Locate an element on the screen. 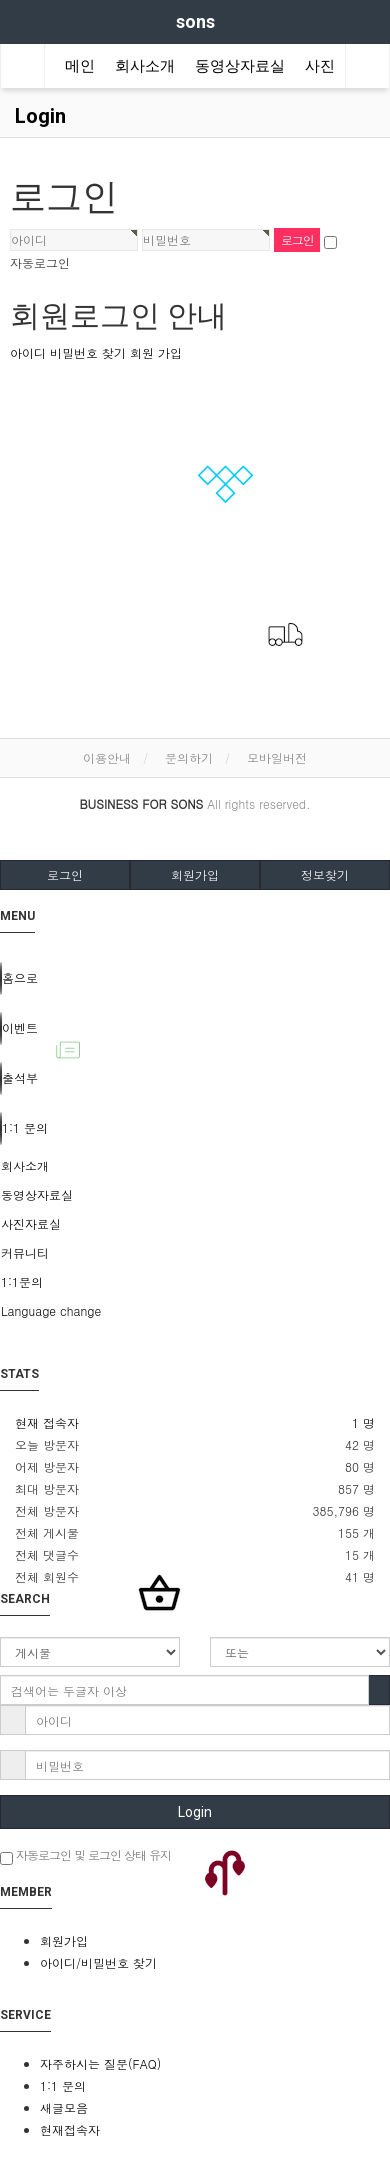 The width and height of the screenshot is (390, 2181). view shipping or delivery status is located at coordinates (285, 634).